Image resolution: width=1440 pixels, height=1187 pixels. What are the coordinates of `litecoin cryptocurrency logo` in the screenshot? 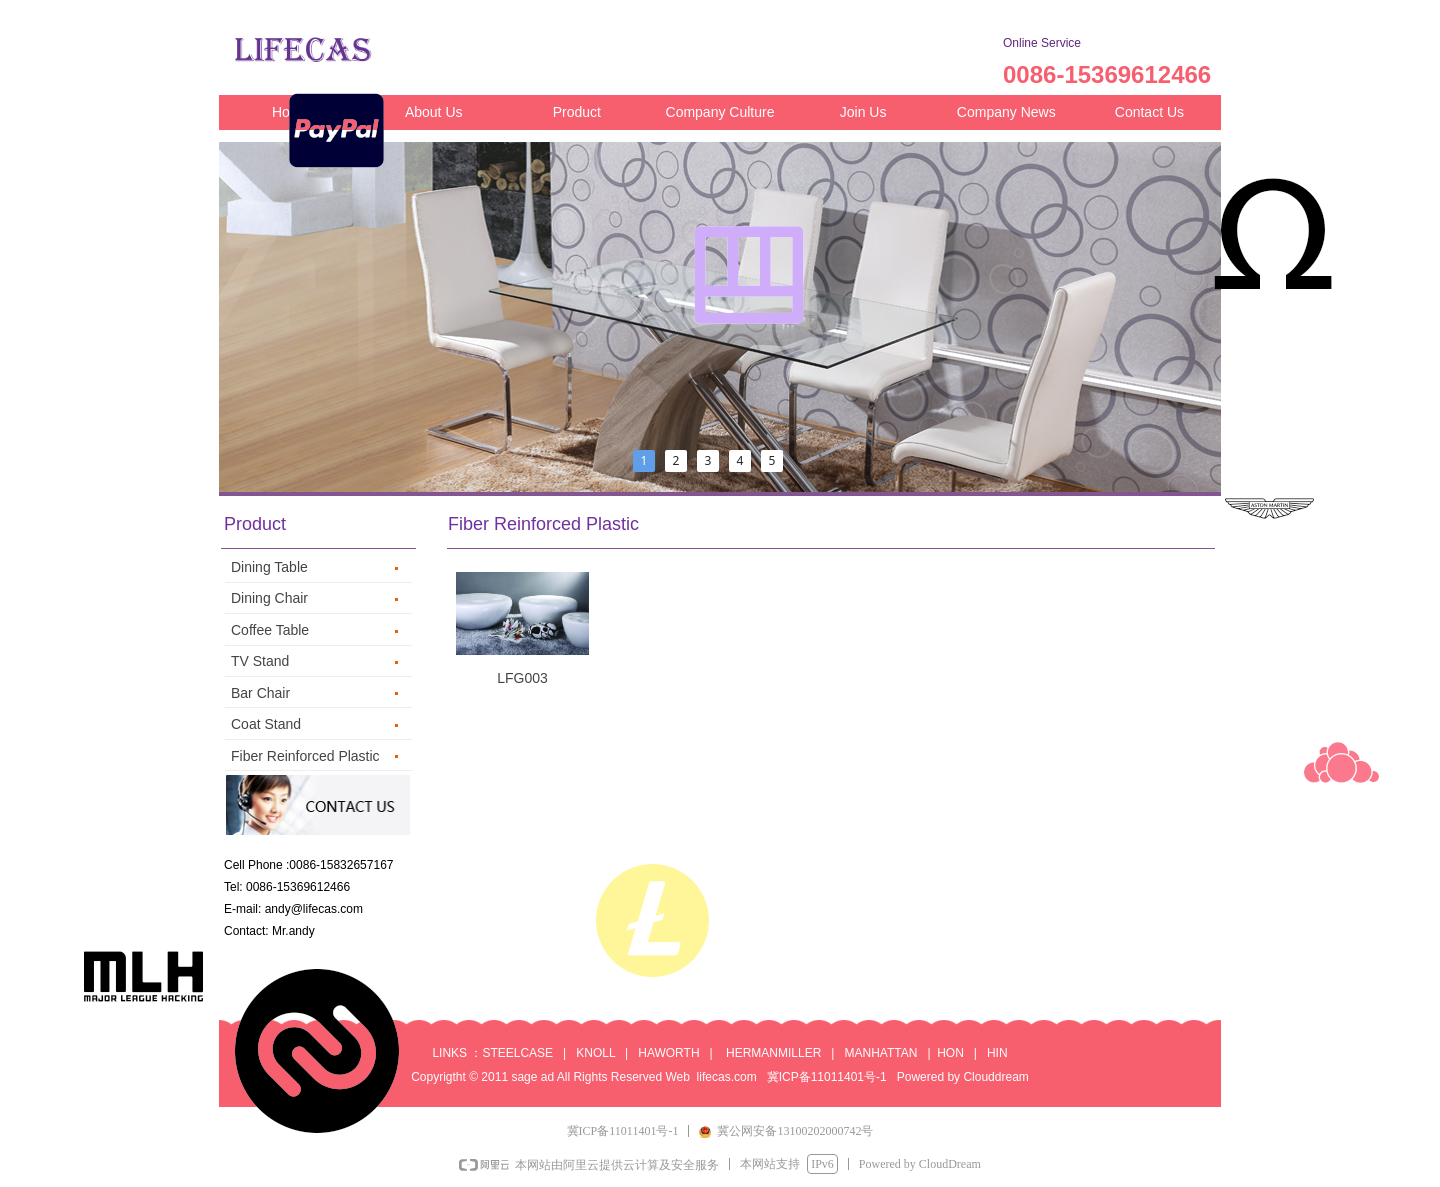 It's located at (652, 920).